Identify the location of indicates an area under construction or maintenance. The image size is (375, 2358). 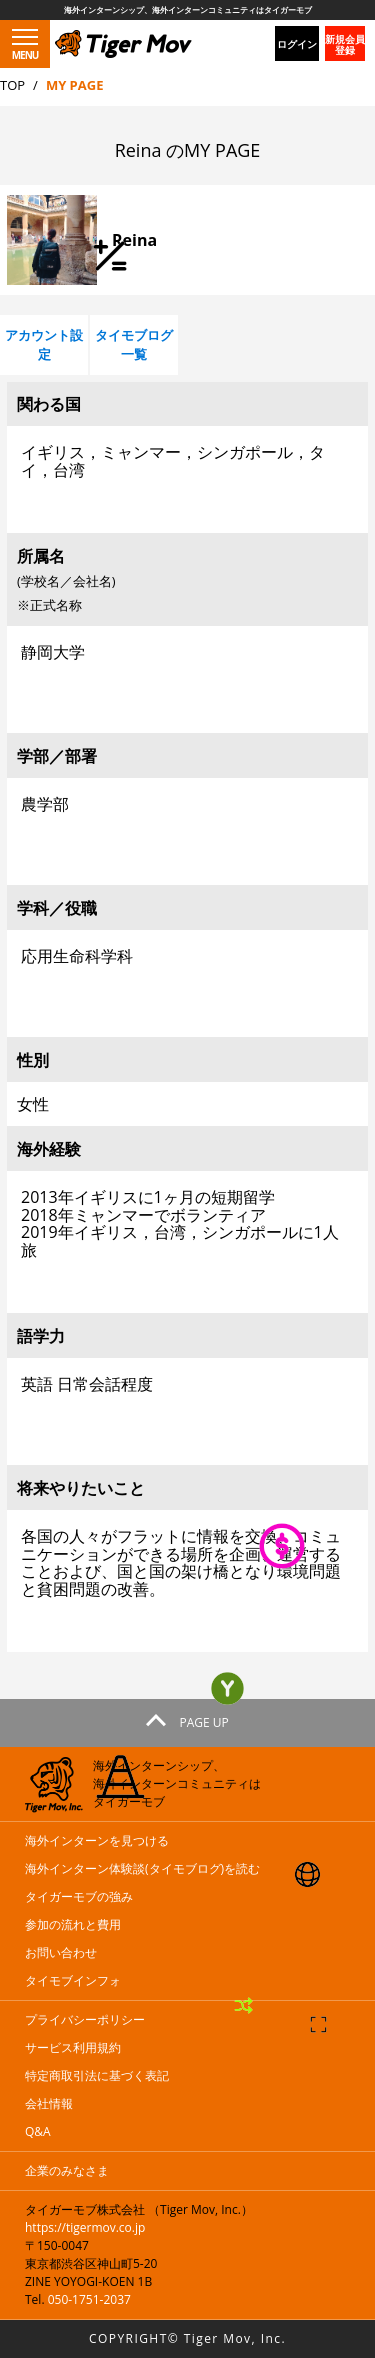
(120, 1777).